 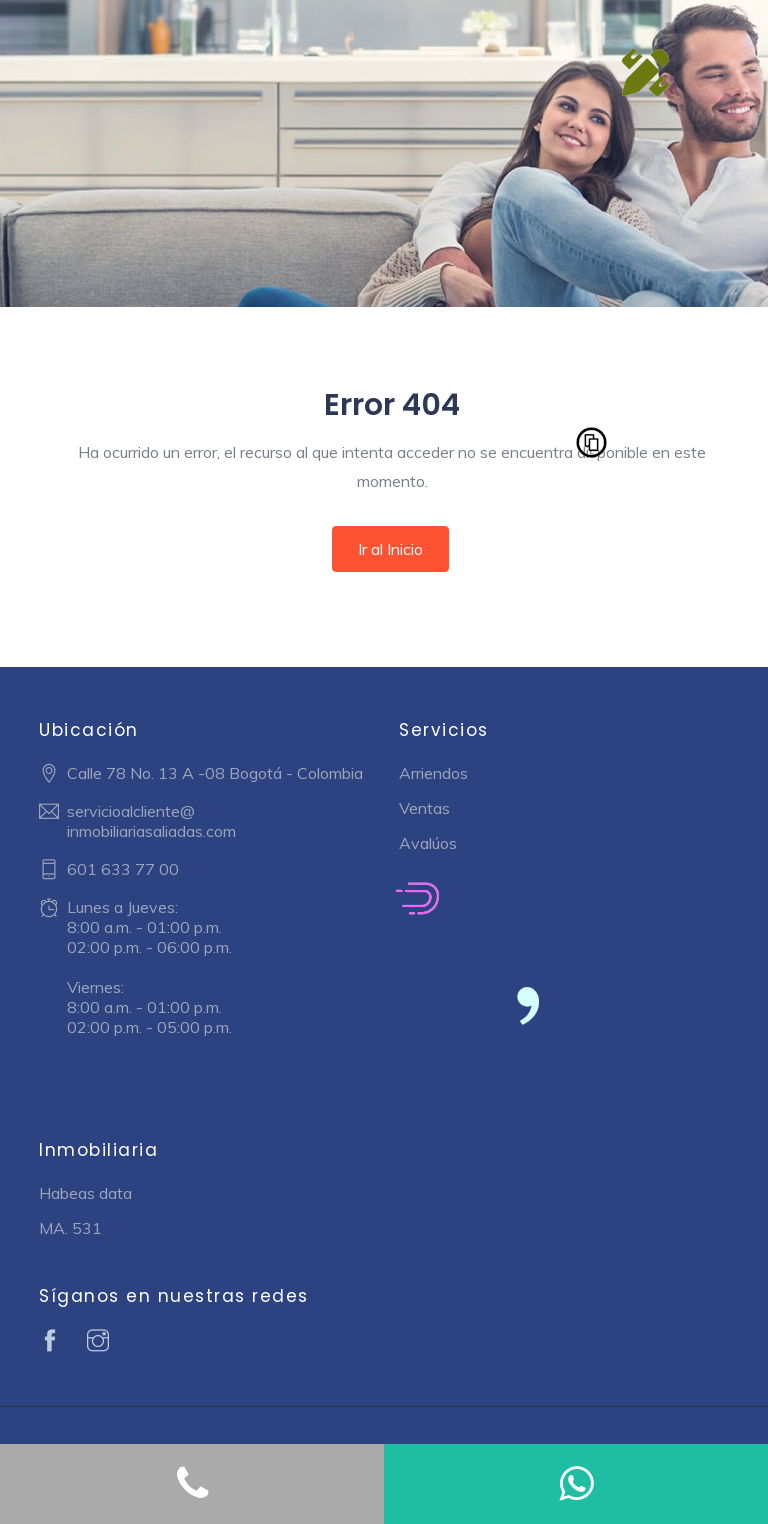 I want to click on insert a closing quotation mark, so click(x=528, y=1005).